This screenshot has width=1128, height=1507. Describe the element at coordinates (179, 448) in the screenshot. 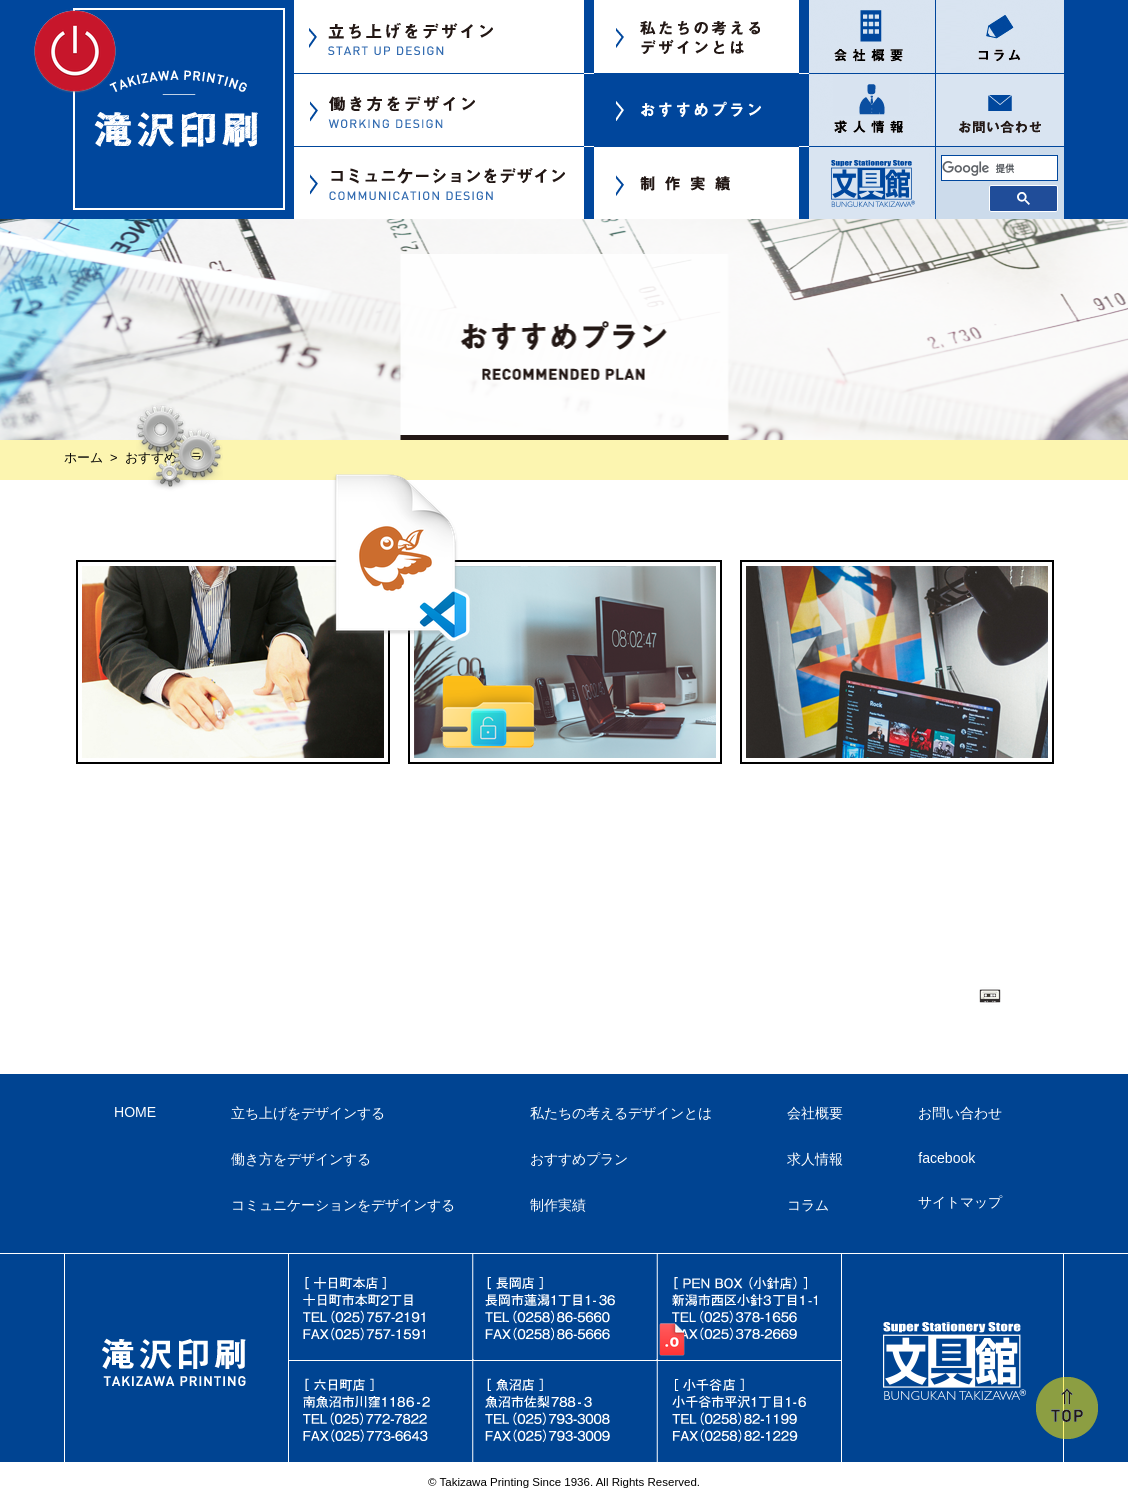

I see `run a system process or script` at that location.